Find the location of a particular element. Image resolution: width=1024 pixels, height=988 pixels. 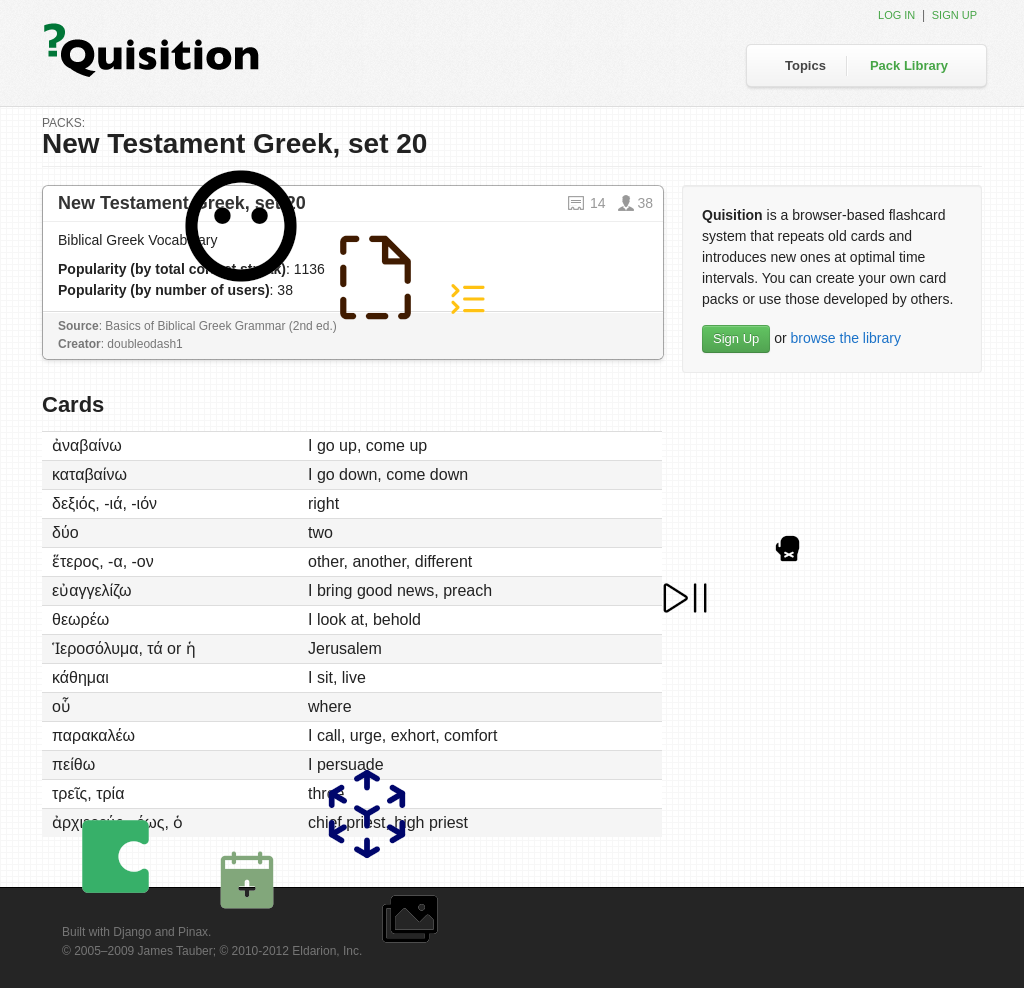

collapse or minimize list items is located at coordinates (468, 299).